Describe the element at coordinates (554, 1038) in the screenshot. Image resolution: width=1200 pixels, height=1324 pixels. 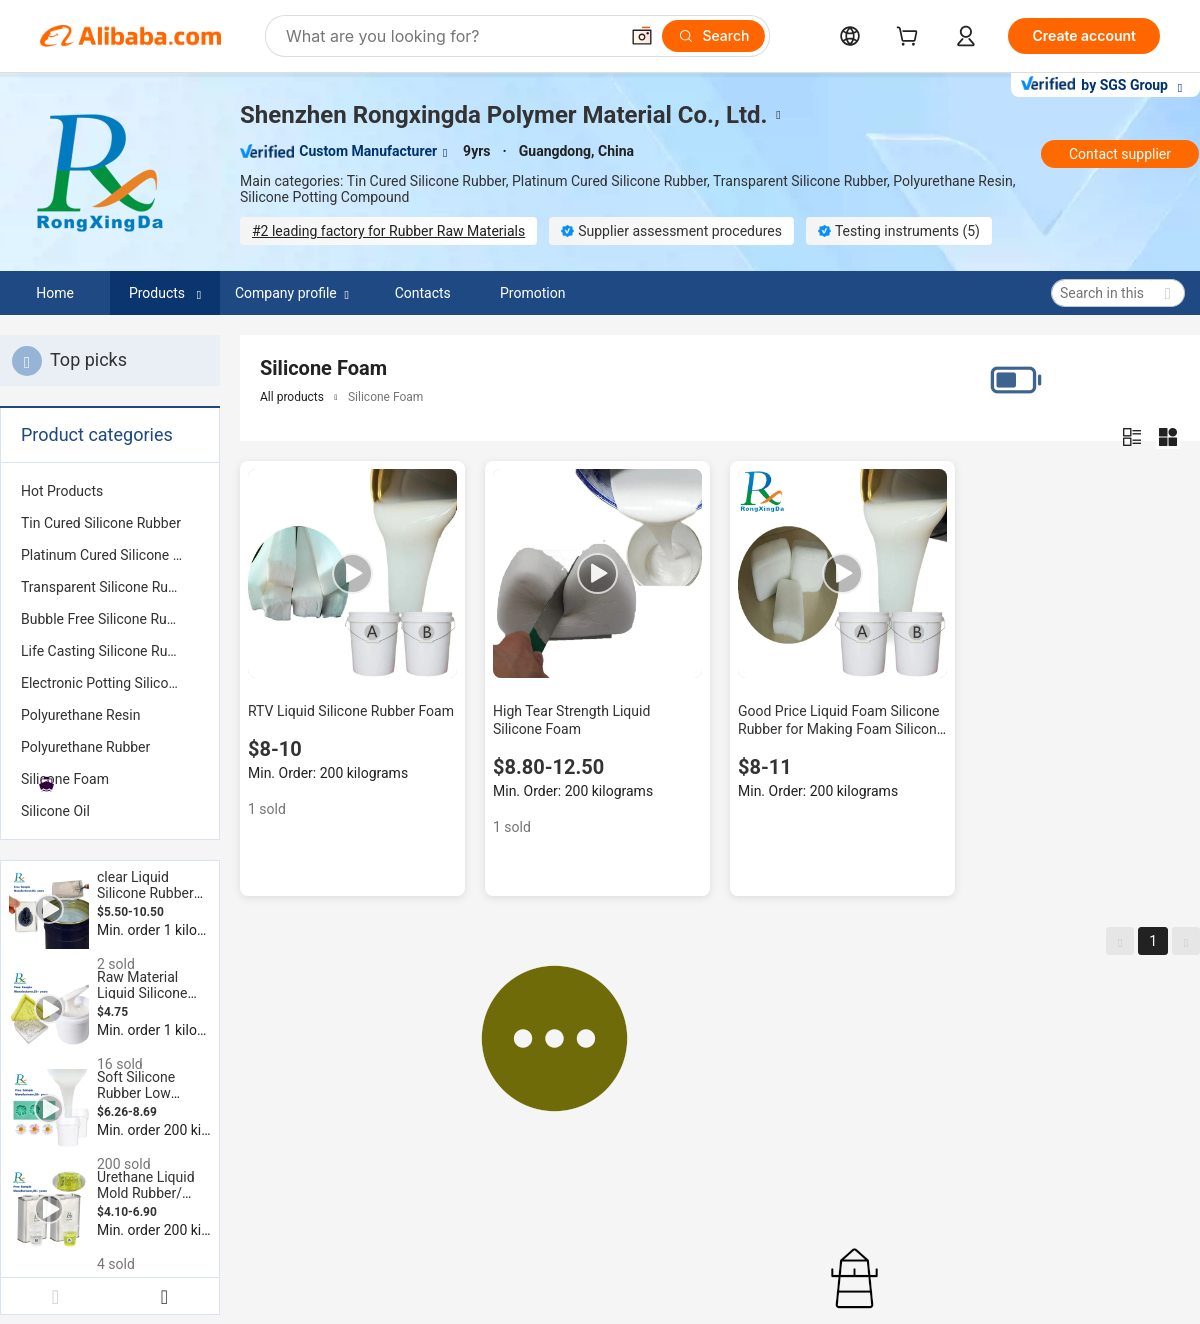
I see `access more options or actions` at that location.